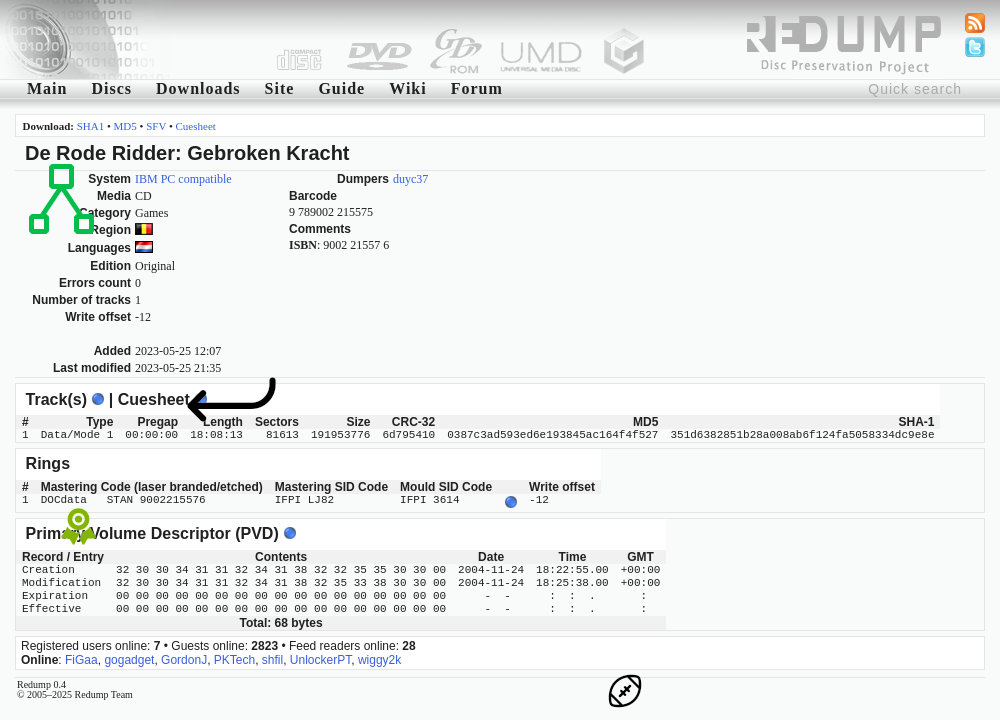 Image resolution: width=1000 pixels, height=720 pixels. Describe the element at coordinates (231, 399) in the screenshot. I see `go back to previous screen or step` at that location.